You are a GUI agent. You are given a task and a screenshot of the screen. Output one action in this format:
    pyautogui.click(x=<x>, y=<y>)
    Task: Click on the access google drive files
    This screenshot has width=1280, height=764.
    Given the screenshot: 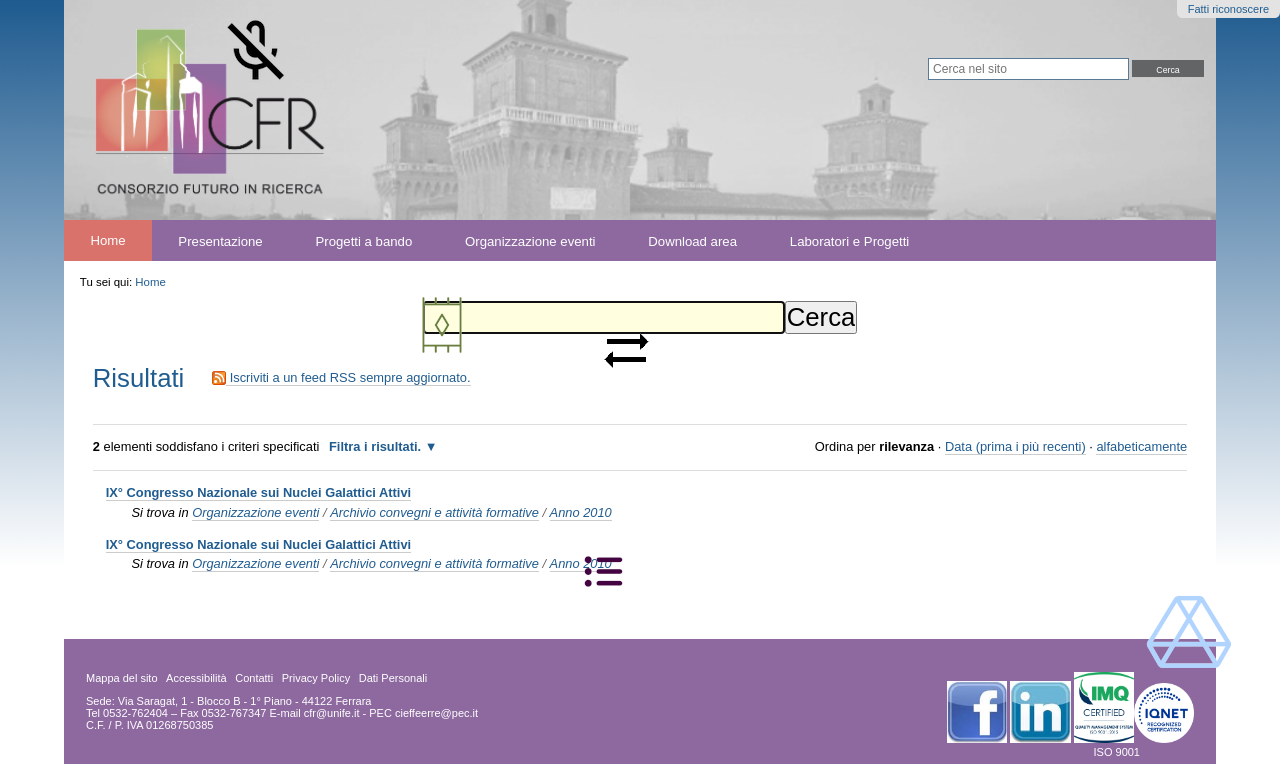 What is the action you would take?
    pyautogui.click(x=1189, y=635)
    